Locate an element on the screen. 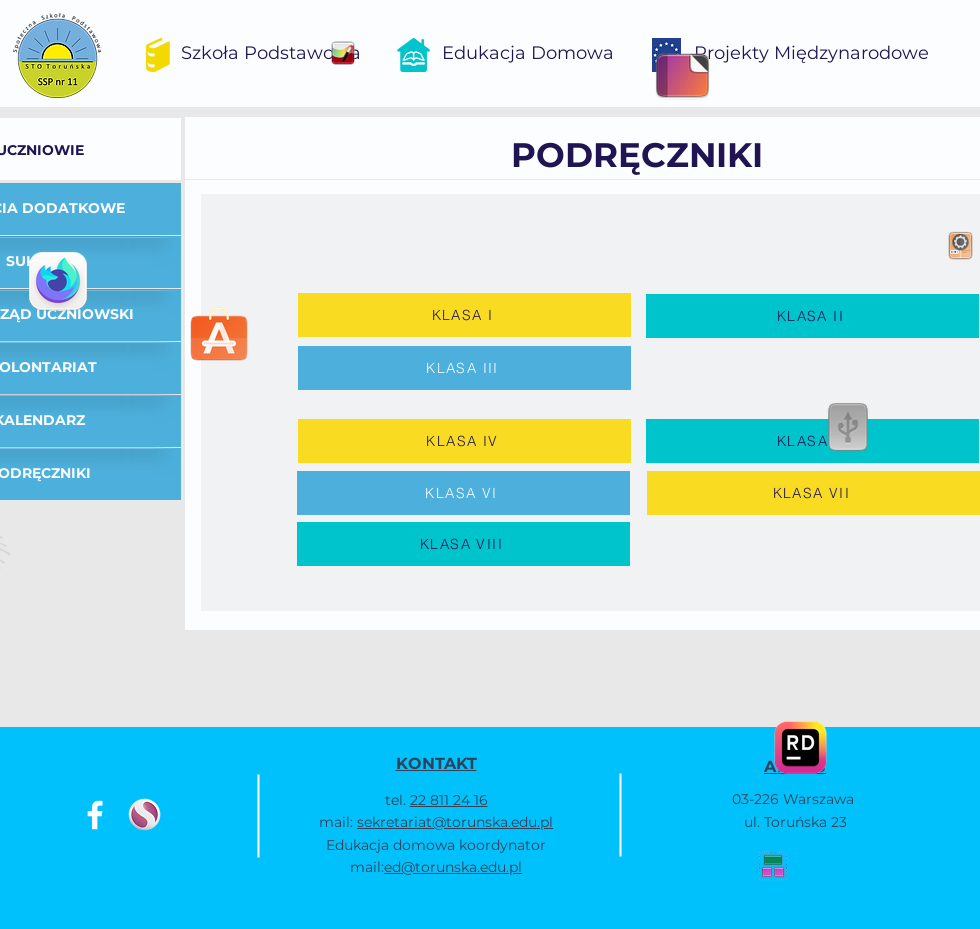 This screenshot has width=980, height=929. open firefox nightly browser is located at coordinates (58, 281).